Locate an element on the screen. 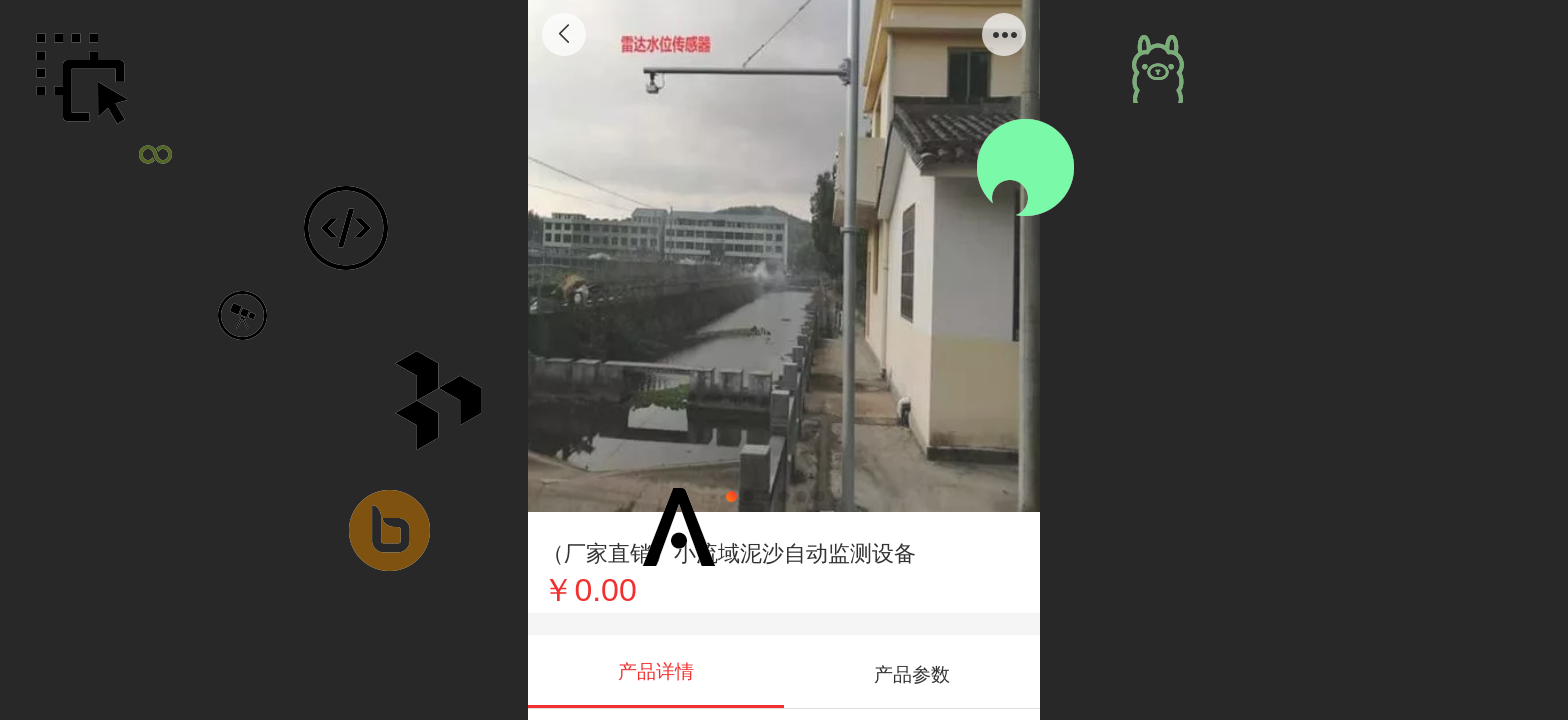 This screenshot has height=720, width=1568. shadow cloud gaming service logo is located at coordinates (1025, 167).